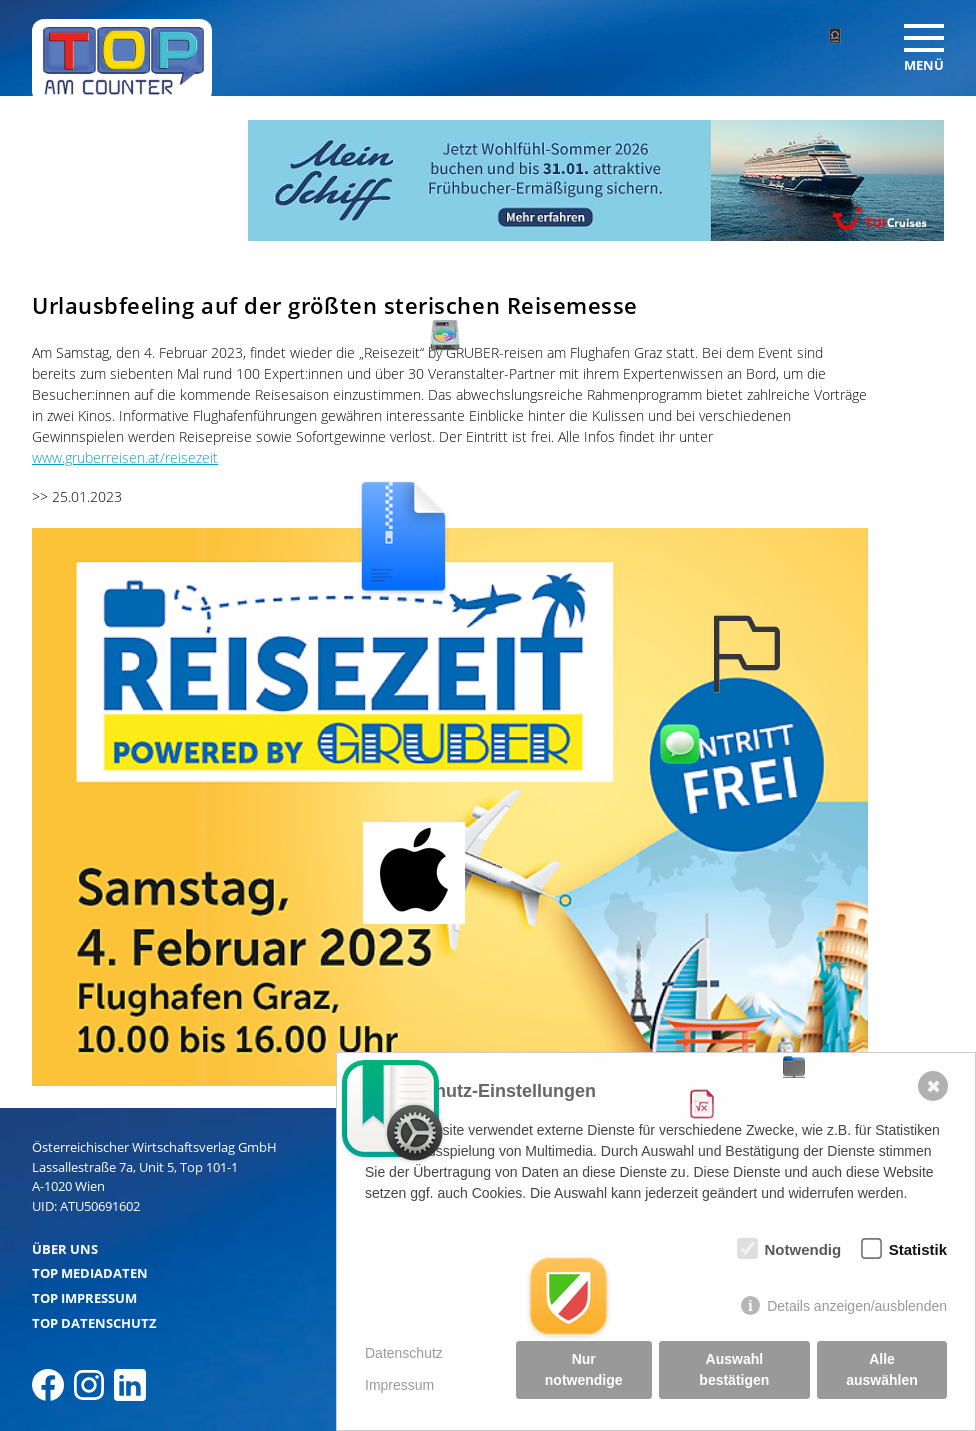 This screenshot has height=1431, width=976. Describe the element at coordinates (403, 538) in the screenshot. I see `a compressed or archived software file` at that location.